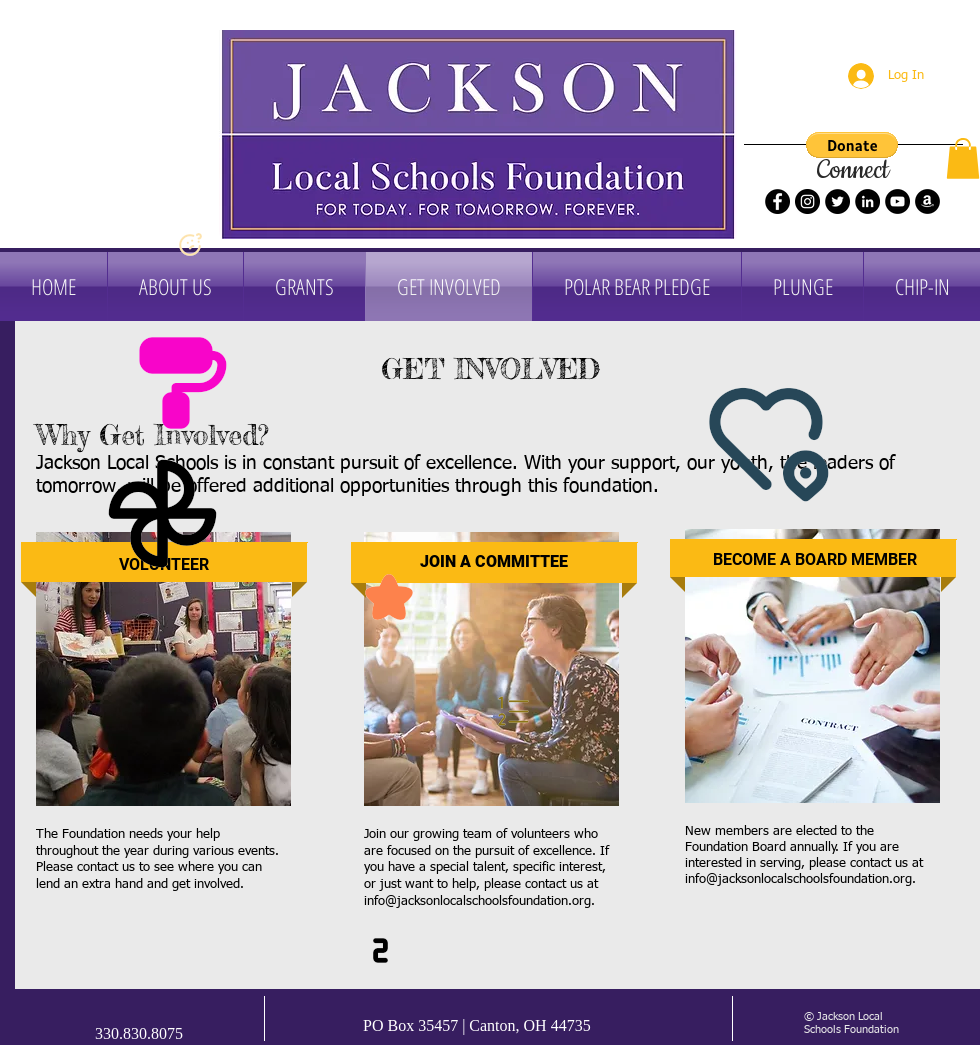  What do you see at coordinates (389, 598) in the screenshot?
I see `add to favorites` at bounding box center [389, 598].